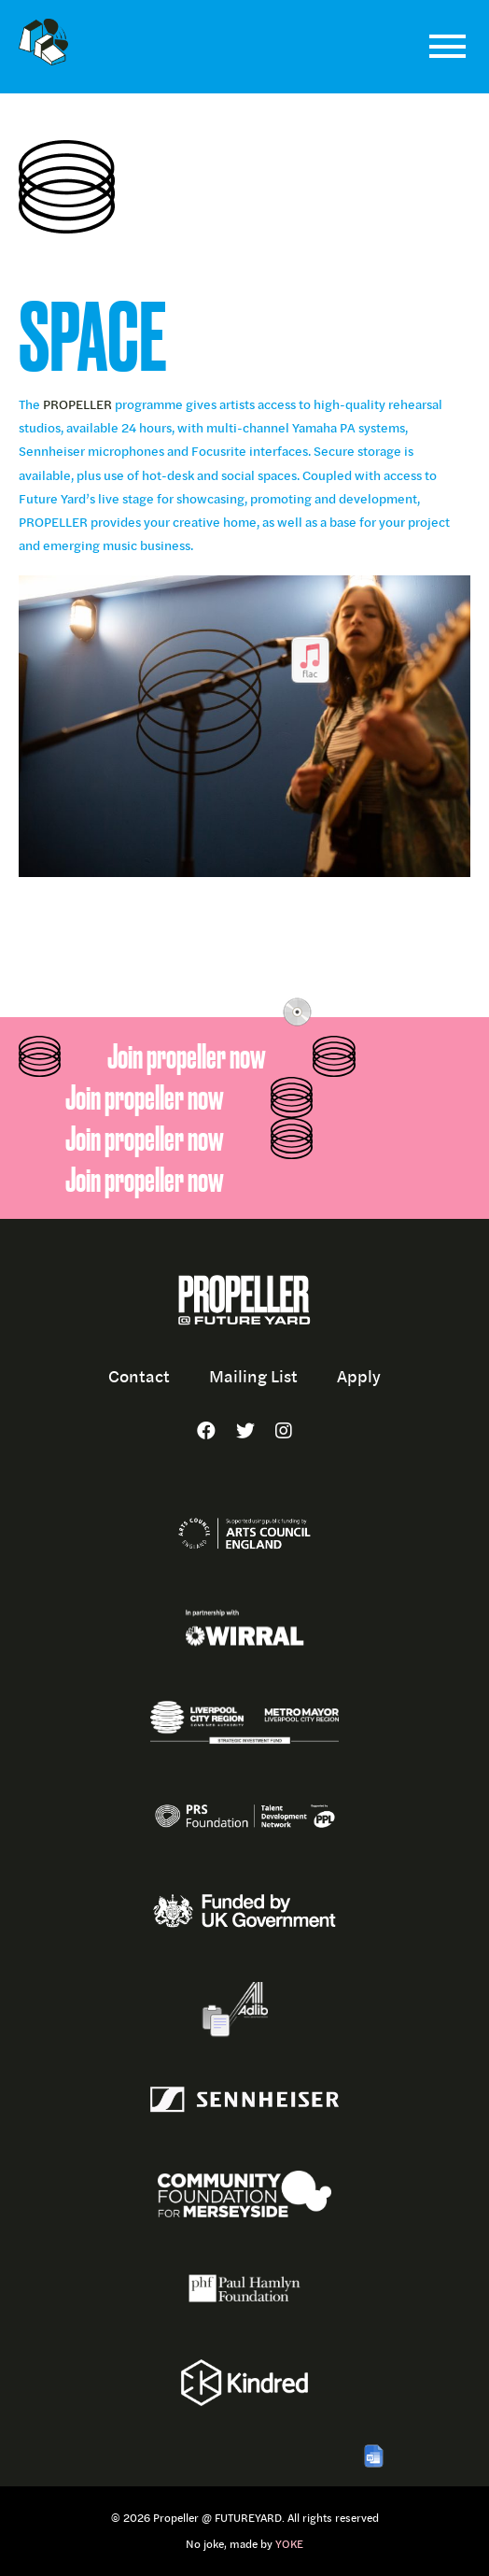 The image size is (489, 2576). I want to click on paste copied content from clipboard, so click(216, 2020).